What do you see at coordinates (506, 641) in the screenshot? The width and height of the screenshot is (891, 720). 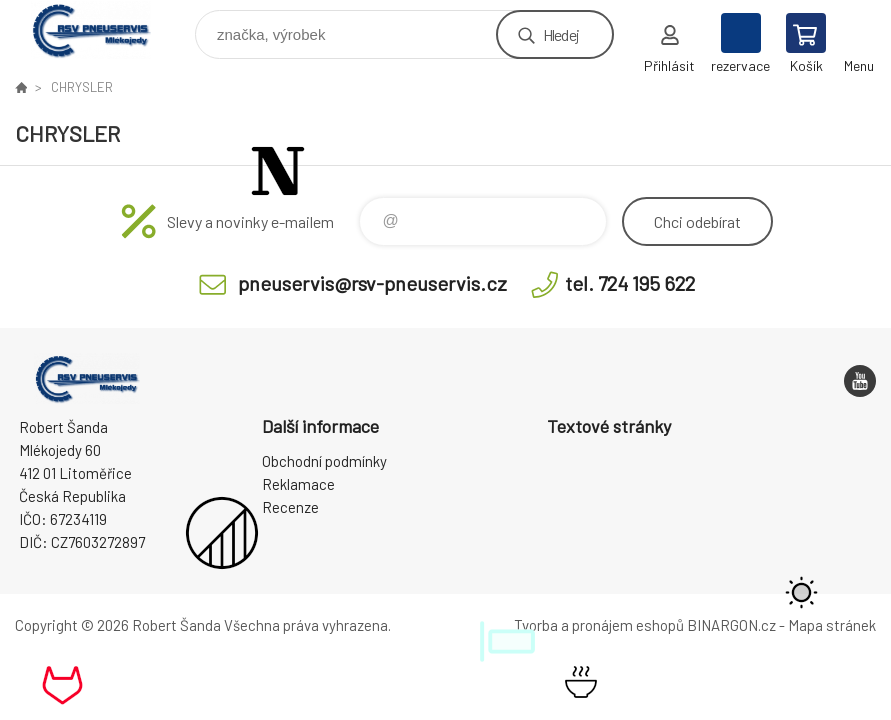 I see `align content to the left edge` at bounding box center [506, 641].